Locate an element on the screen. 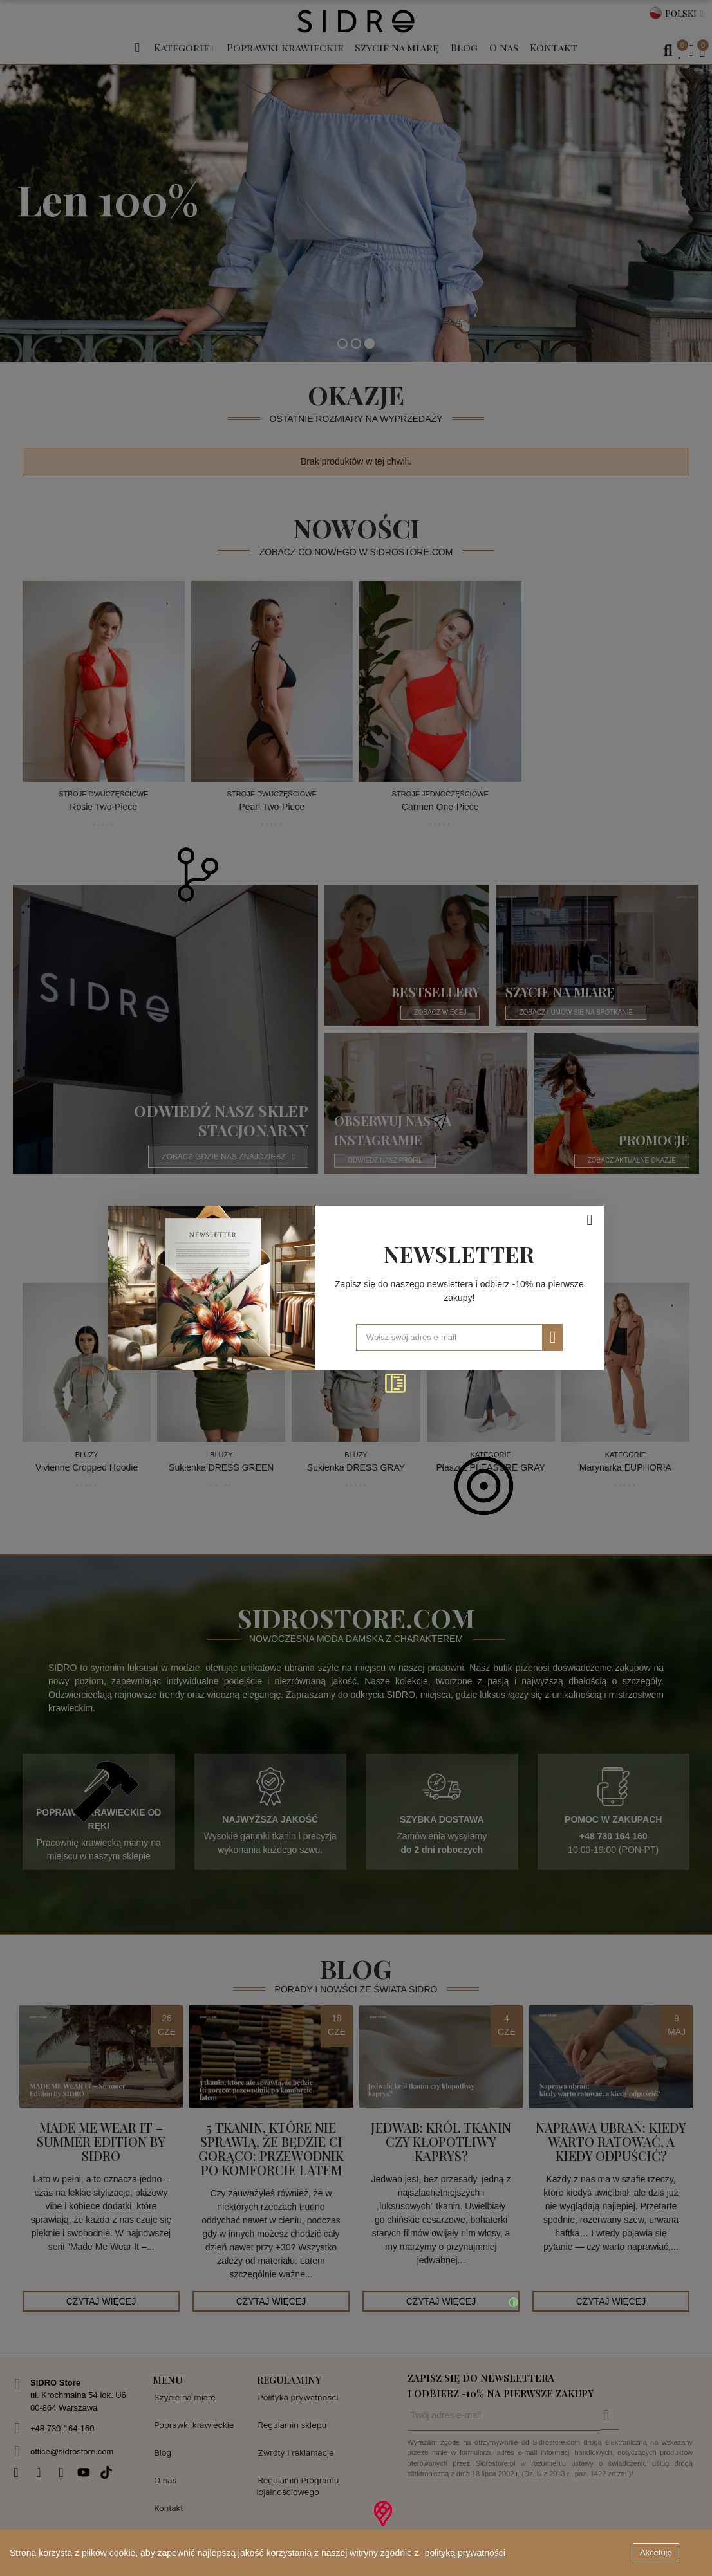  set a target or goal is located at coordinates (483, 1486).